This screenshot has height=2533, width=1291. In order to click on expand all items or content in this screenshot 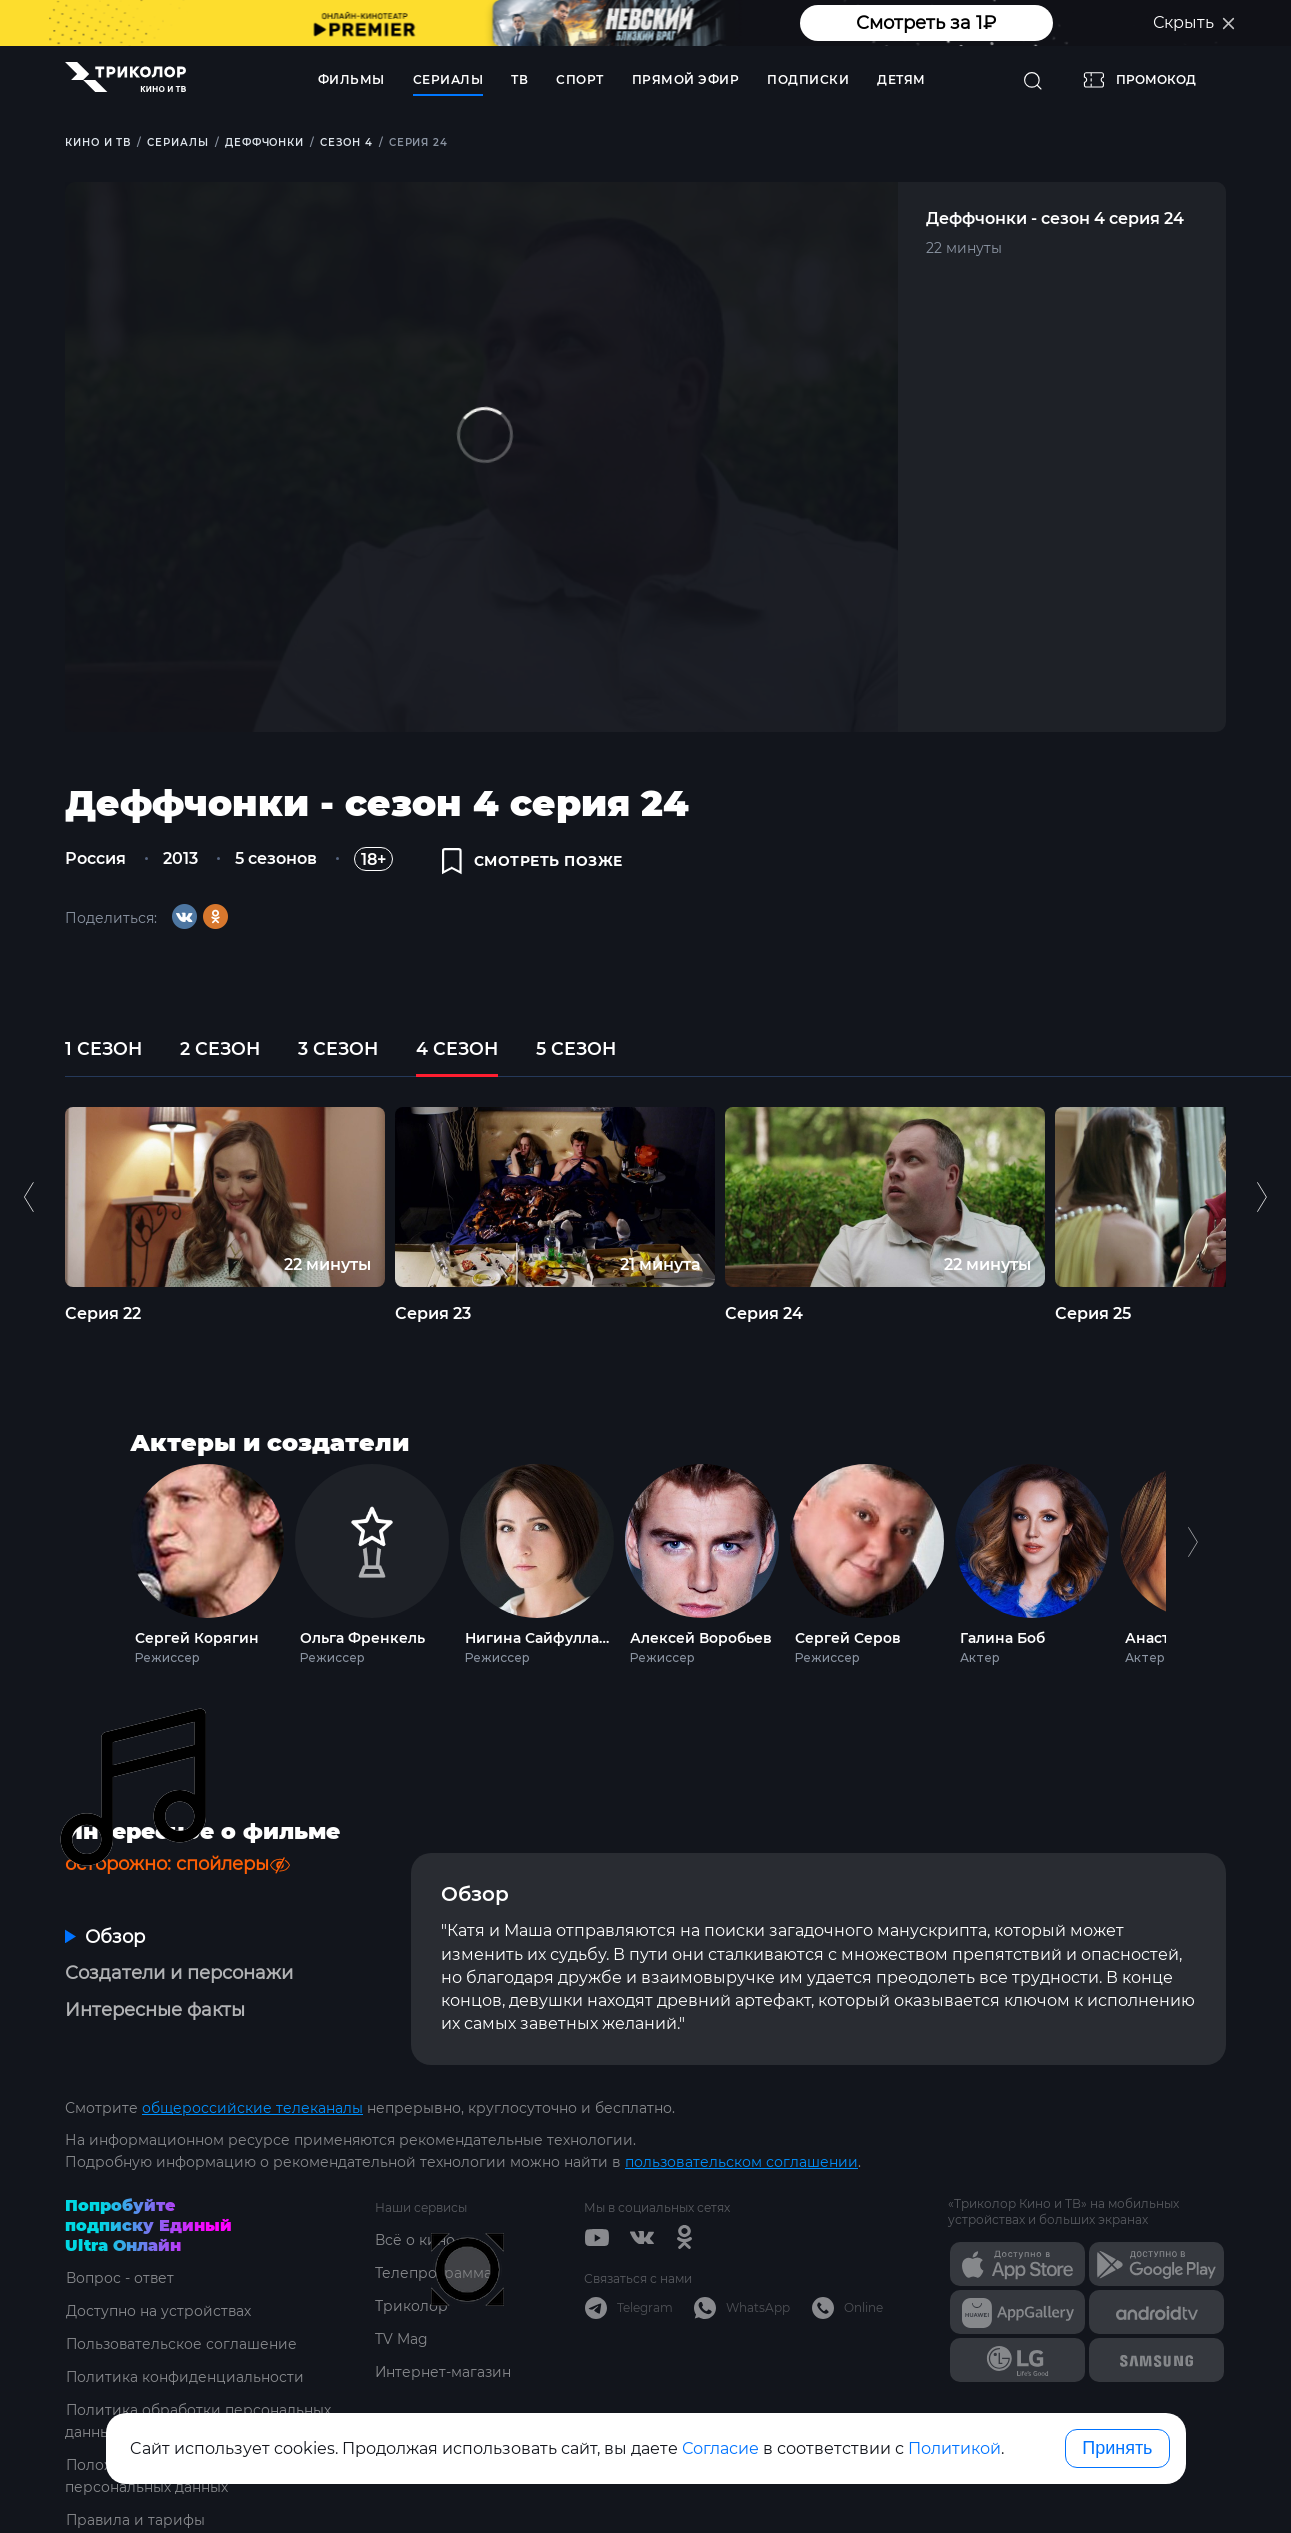, I will do `click(467, 2269)`.